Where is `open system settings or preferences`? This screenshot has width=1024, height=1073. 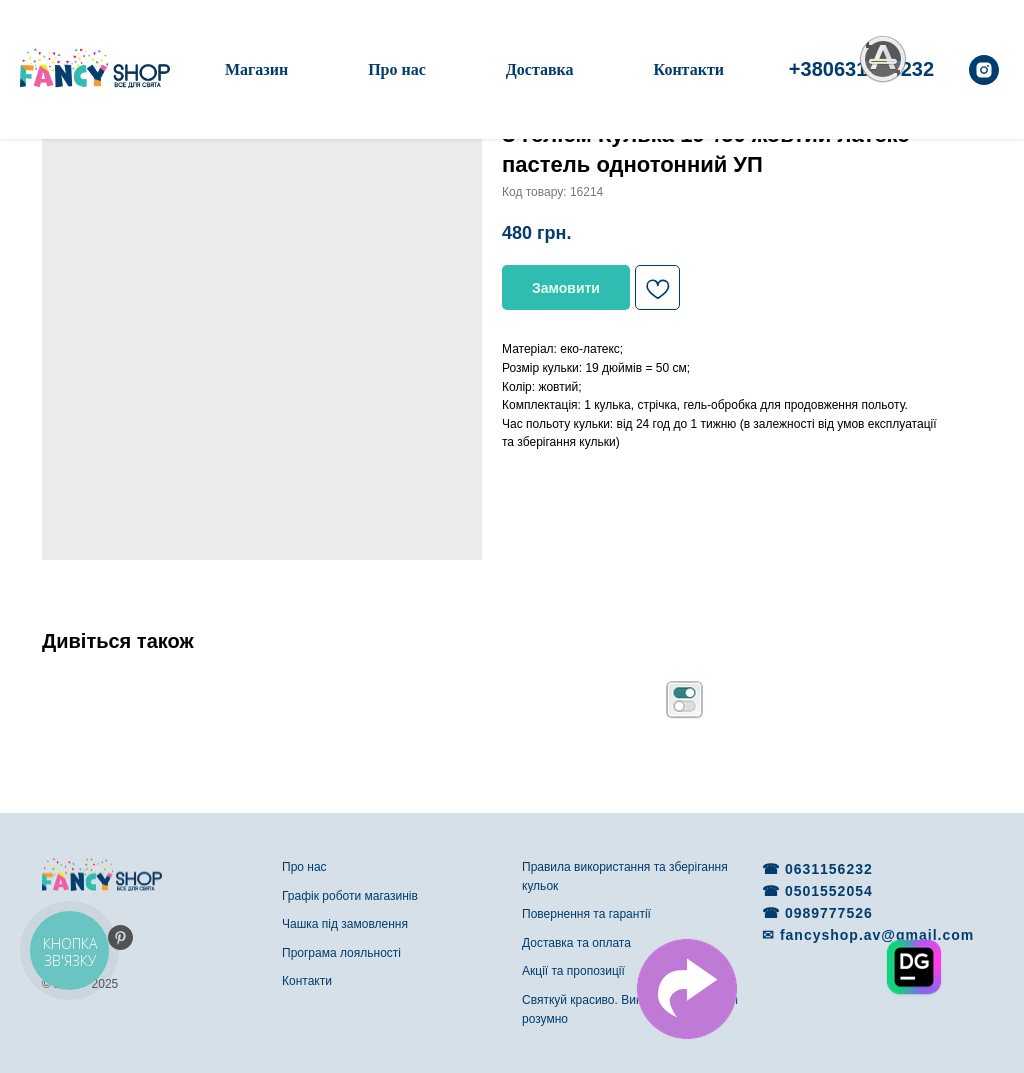
open system settings or preferences is located at coordinates (684, 699).